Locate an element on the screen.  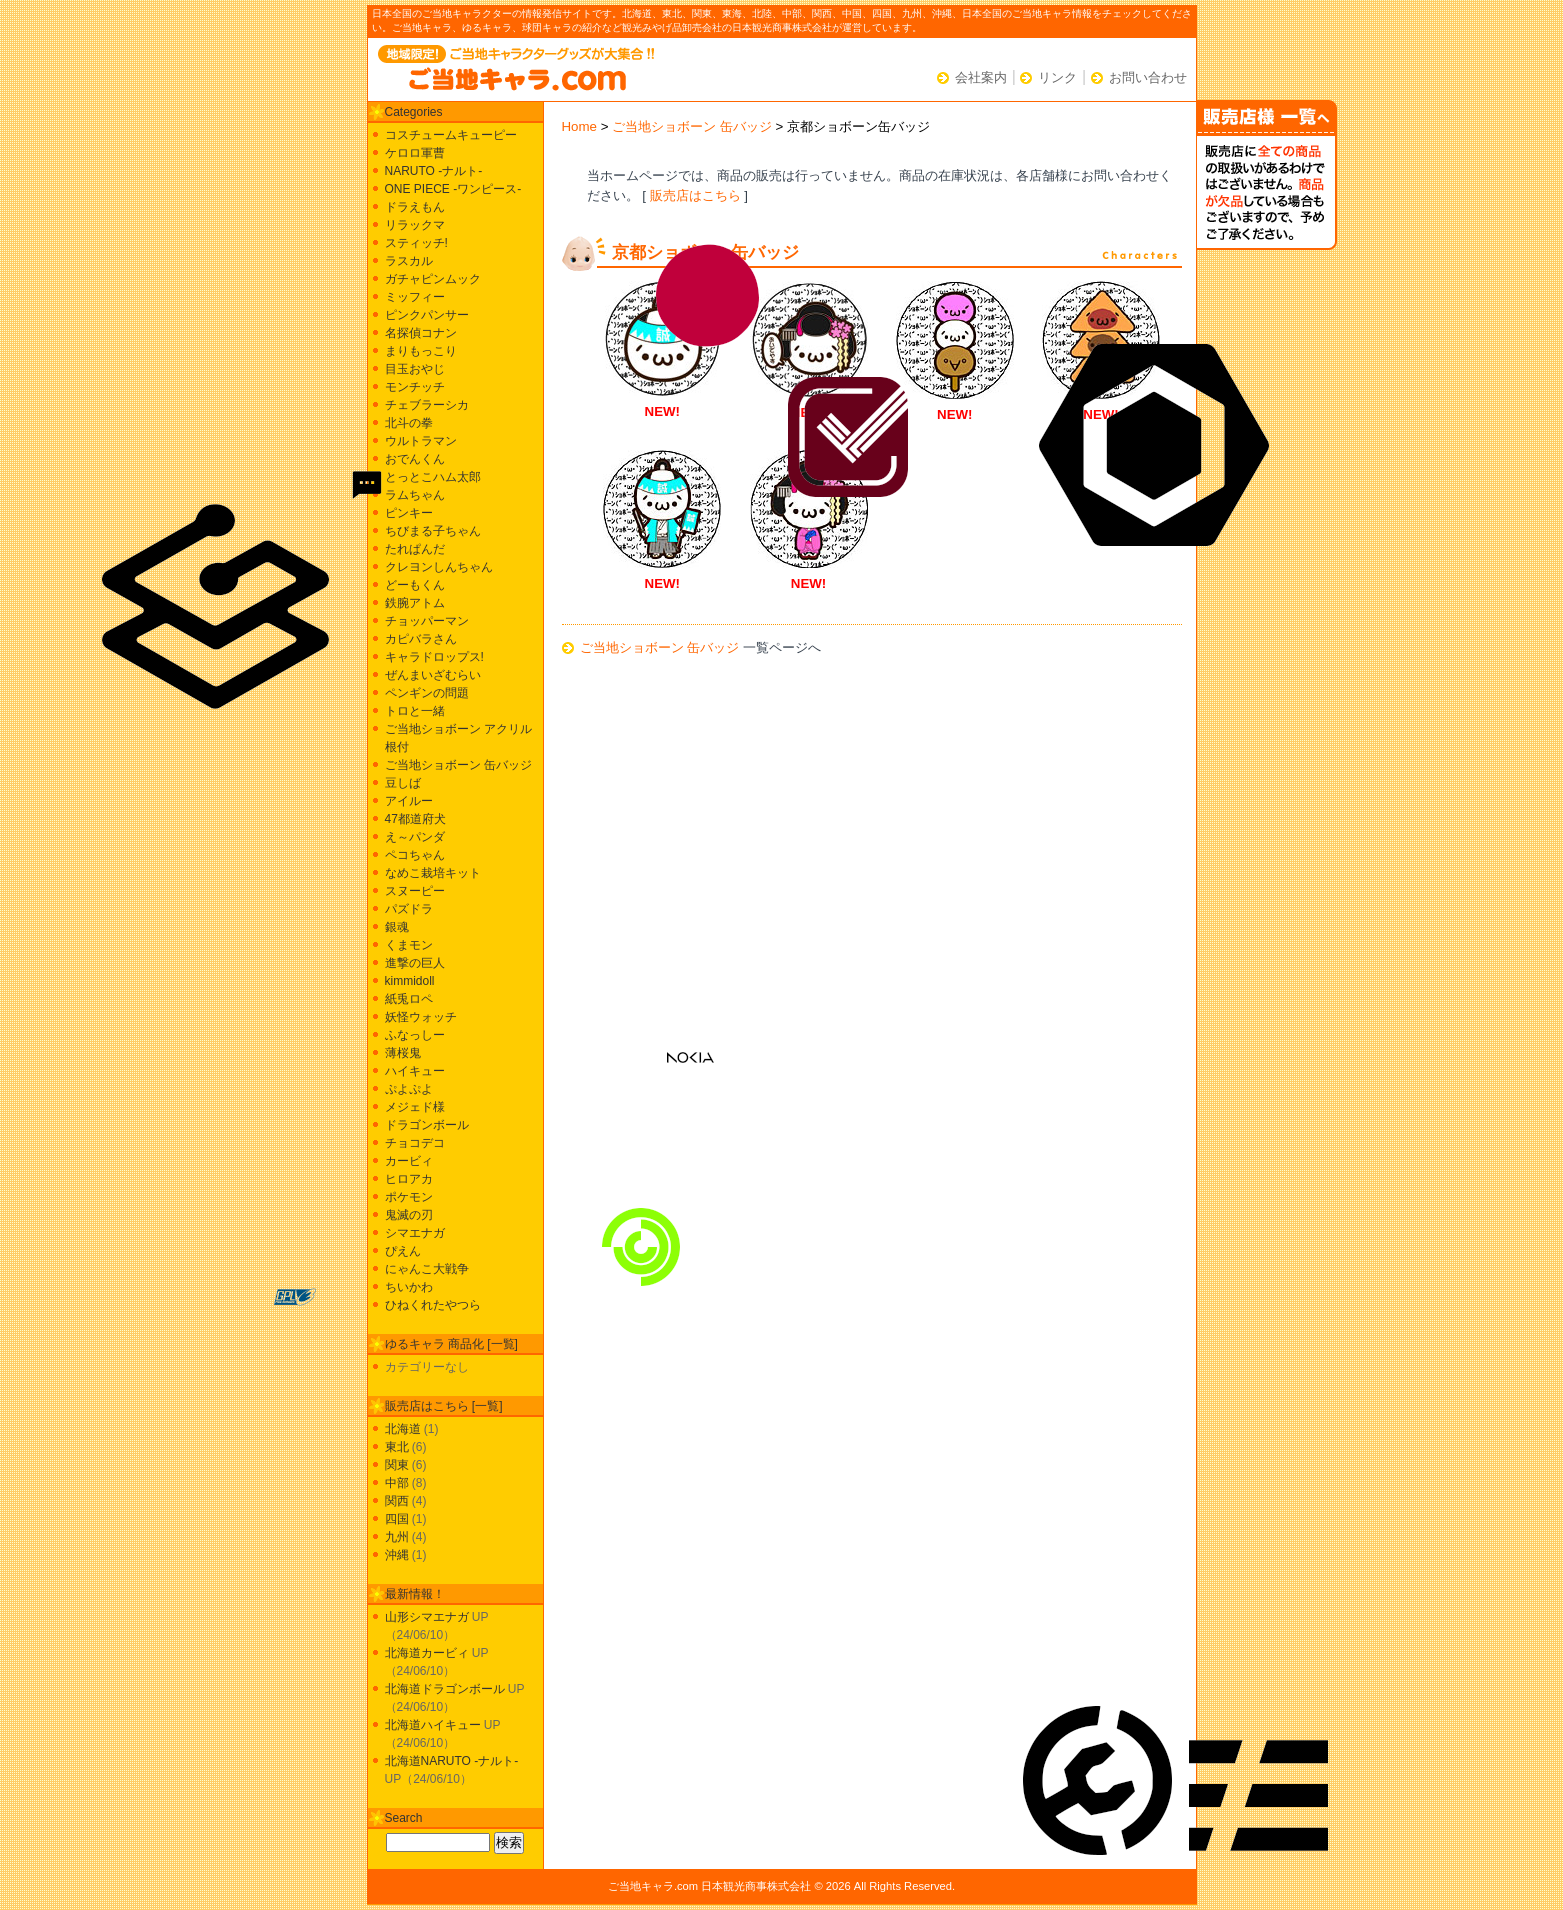
serverless framework logo is located at coordinates (1258, 1795).